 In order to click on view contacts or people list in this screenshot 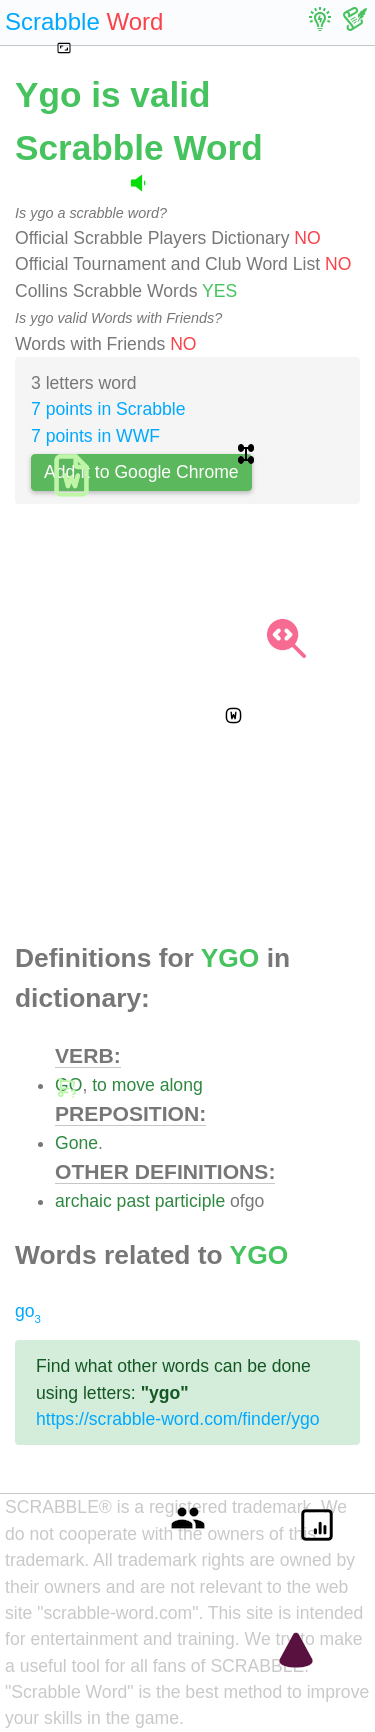, I will do `click(188, 1518)`.